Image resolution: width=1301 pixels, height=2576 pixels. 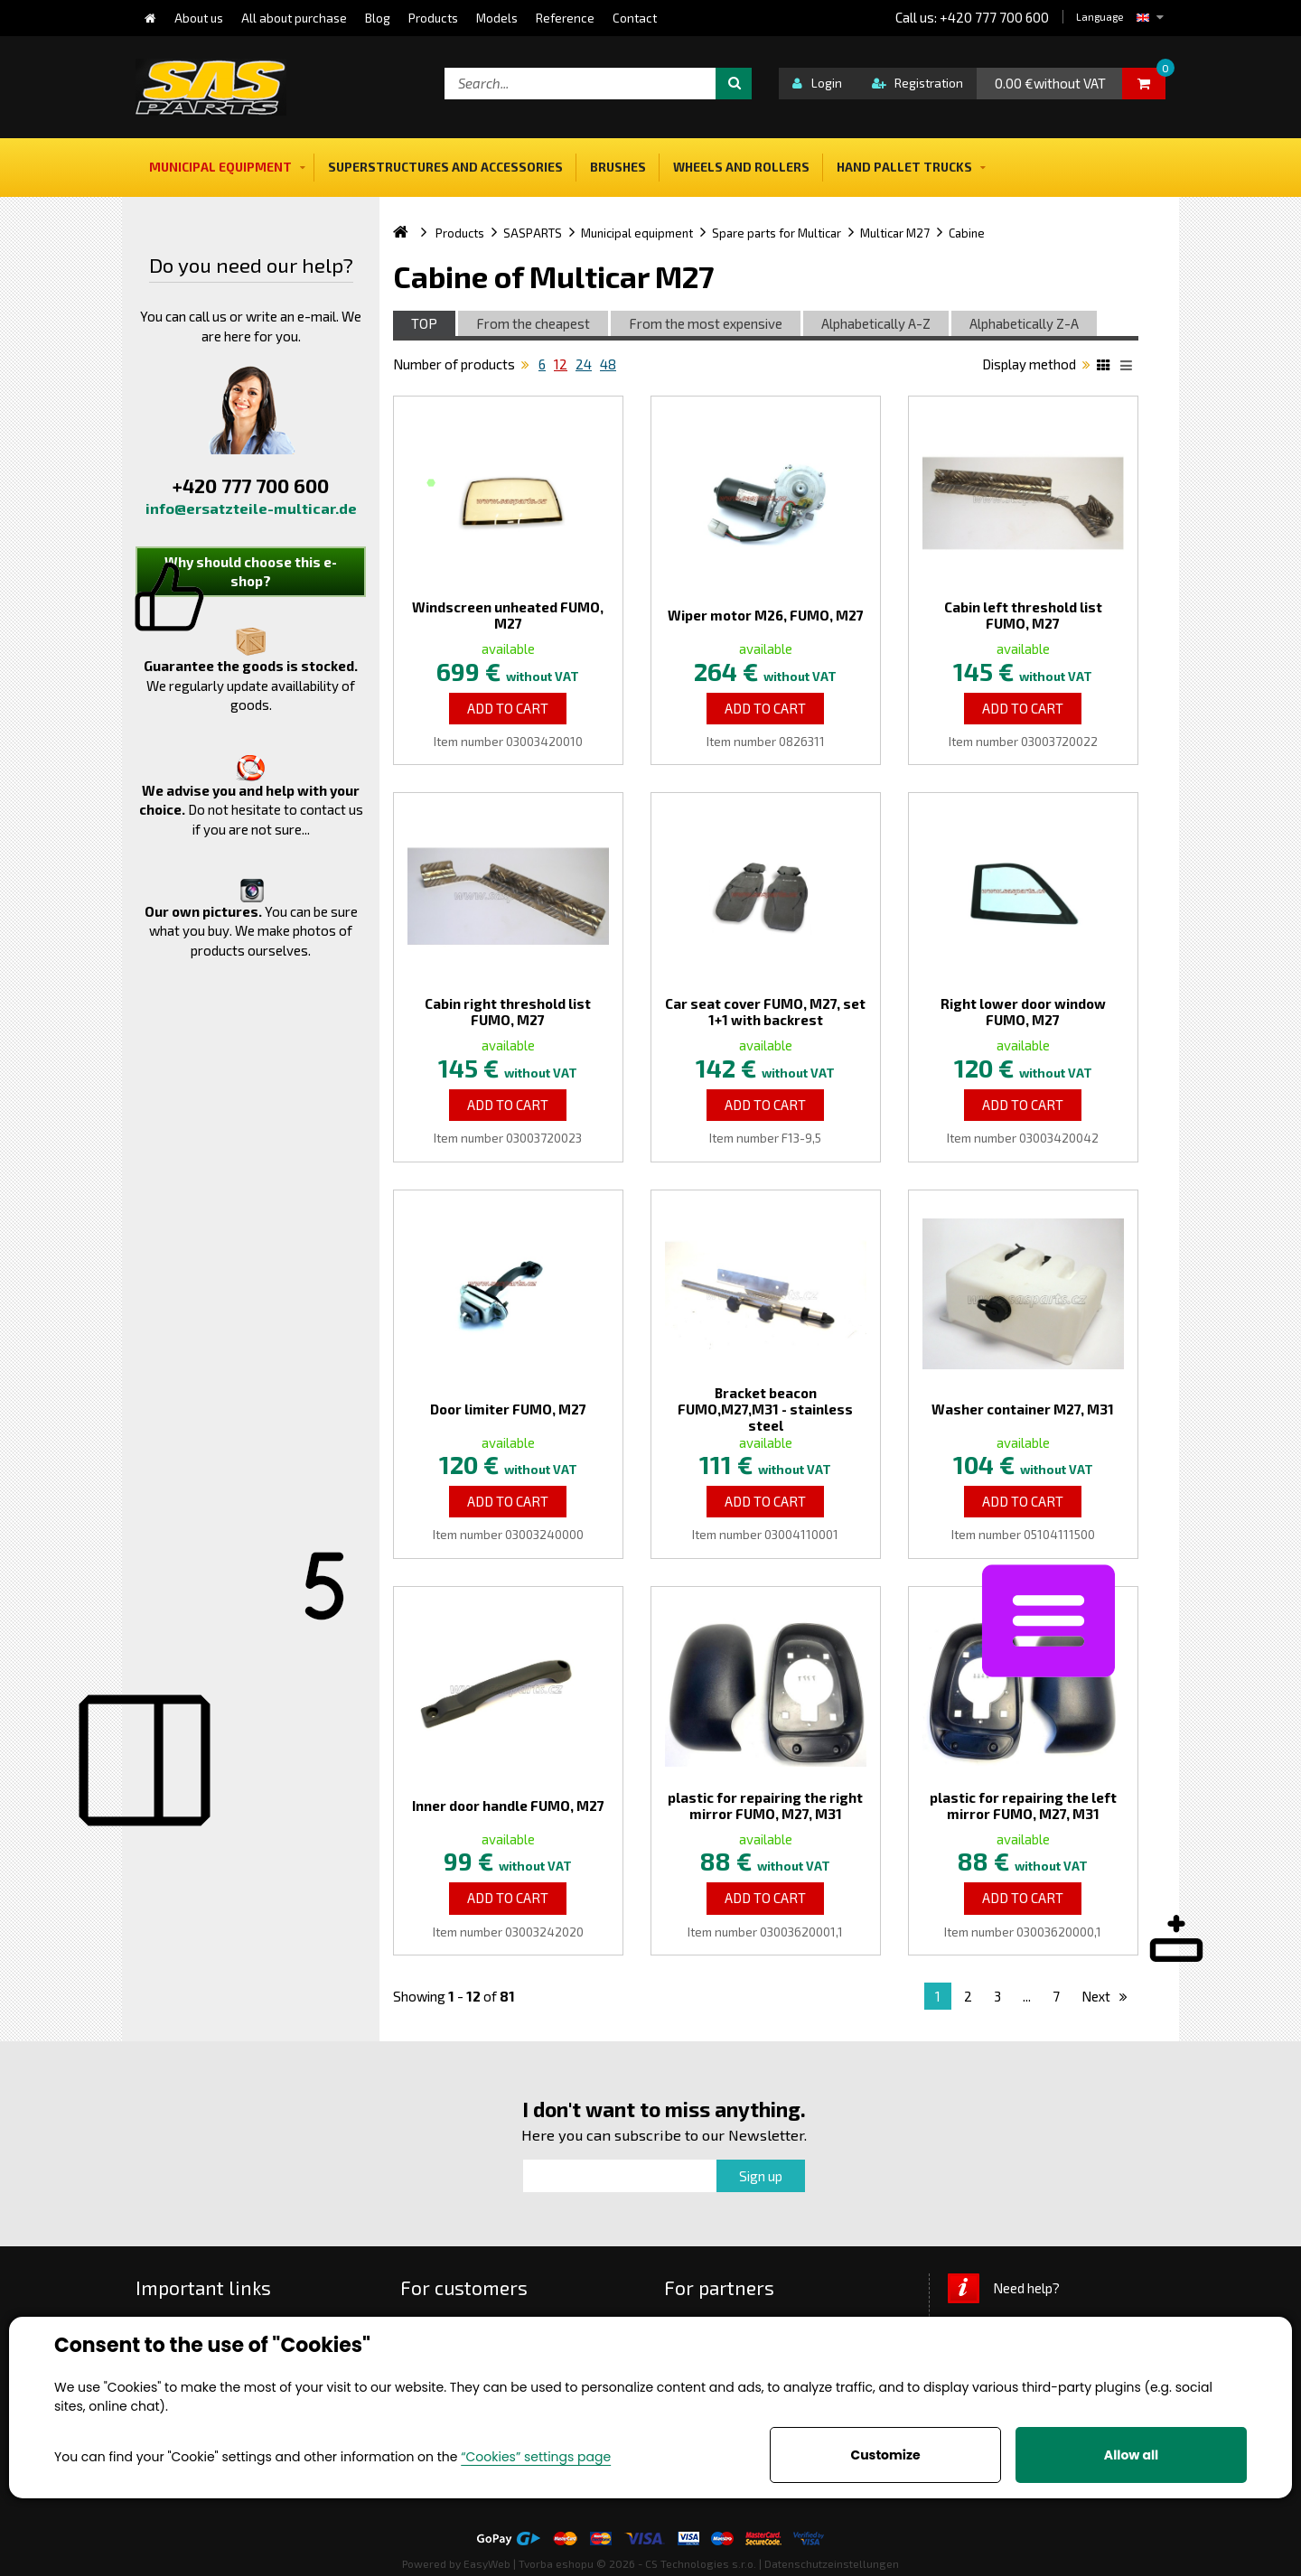 I want to click on indicates the number five in a list or sequence, so click(x=324, y=1586).